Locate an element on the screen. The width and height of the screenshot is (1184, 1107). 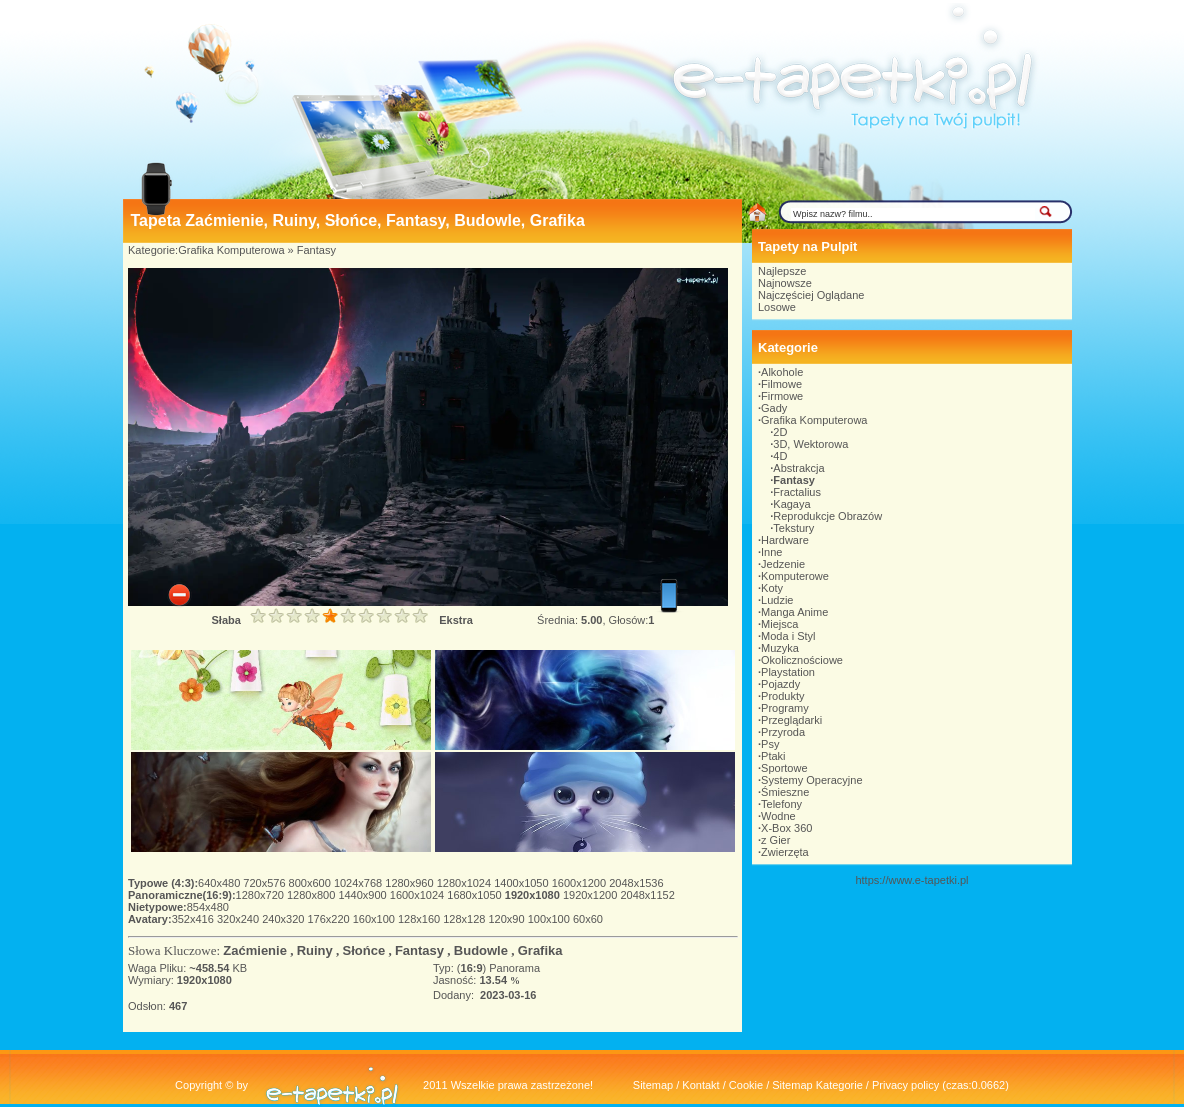
manage connected Apple Watch device is located at coordinates (156, 189).